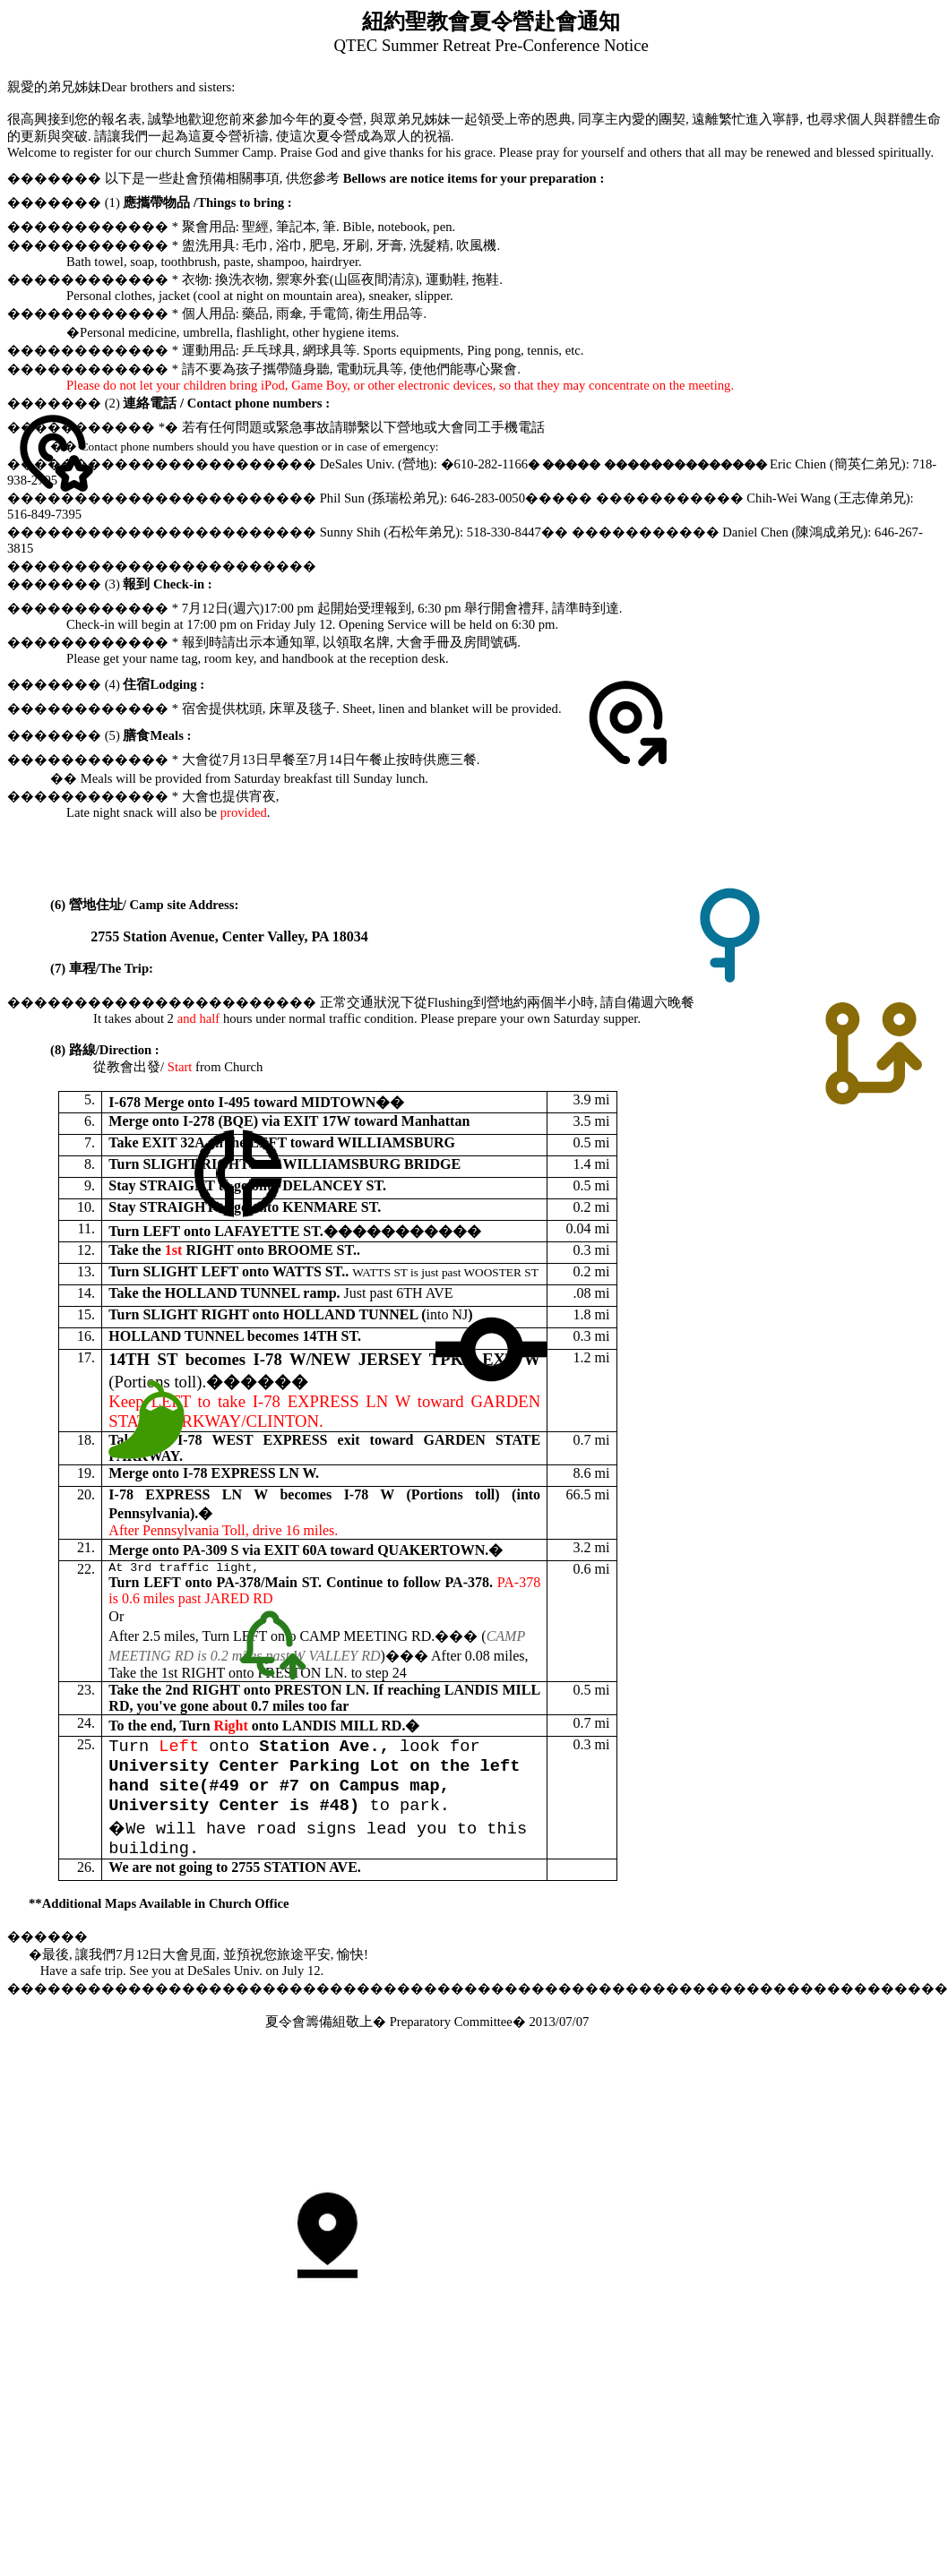  Describe the element at coordinates (729, 932) in the screenshot. I see `indicates demigirl gender identity` at that location.